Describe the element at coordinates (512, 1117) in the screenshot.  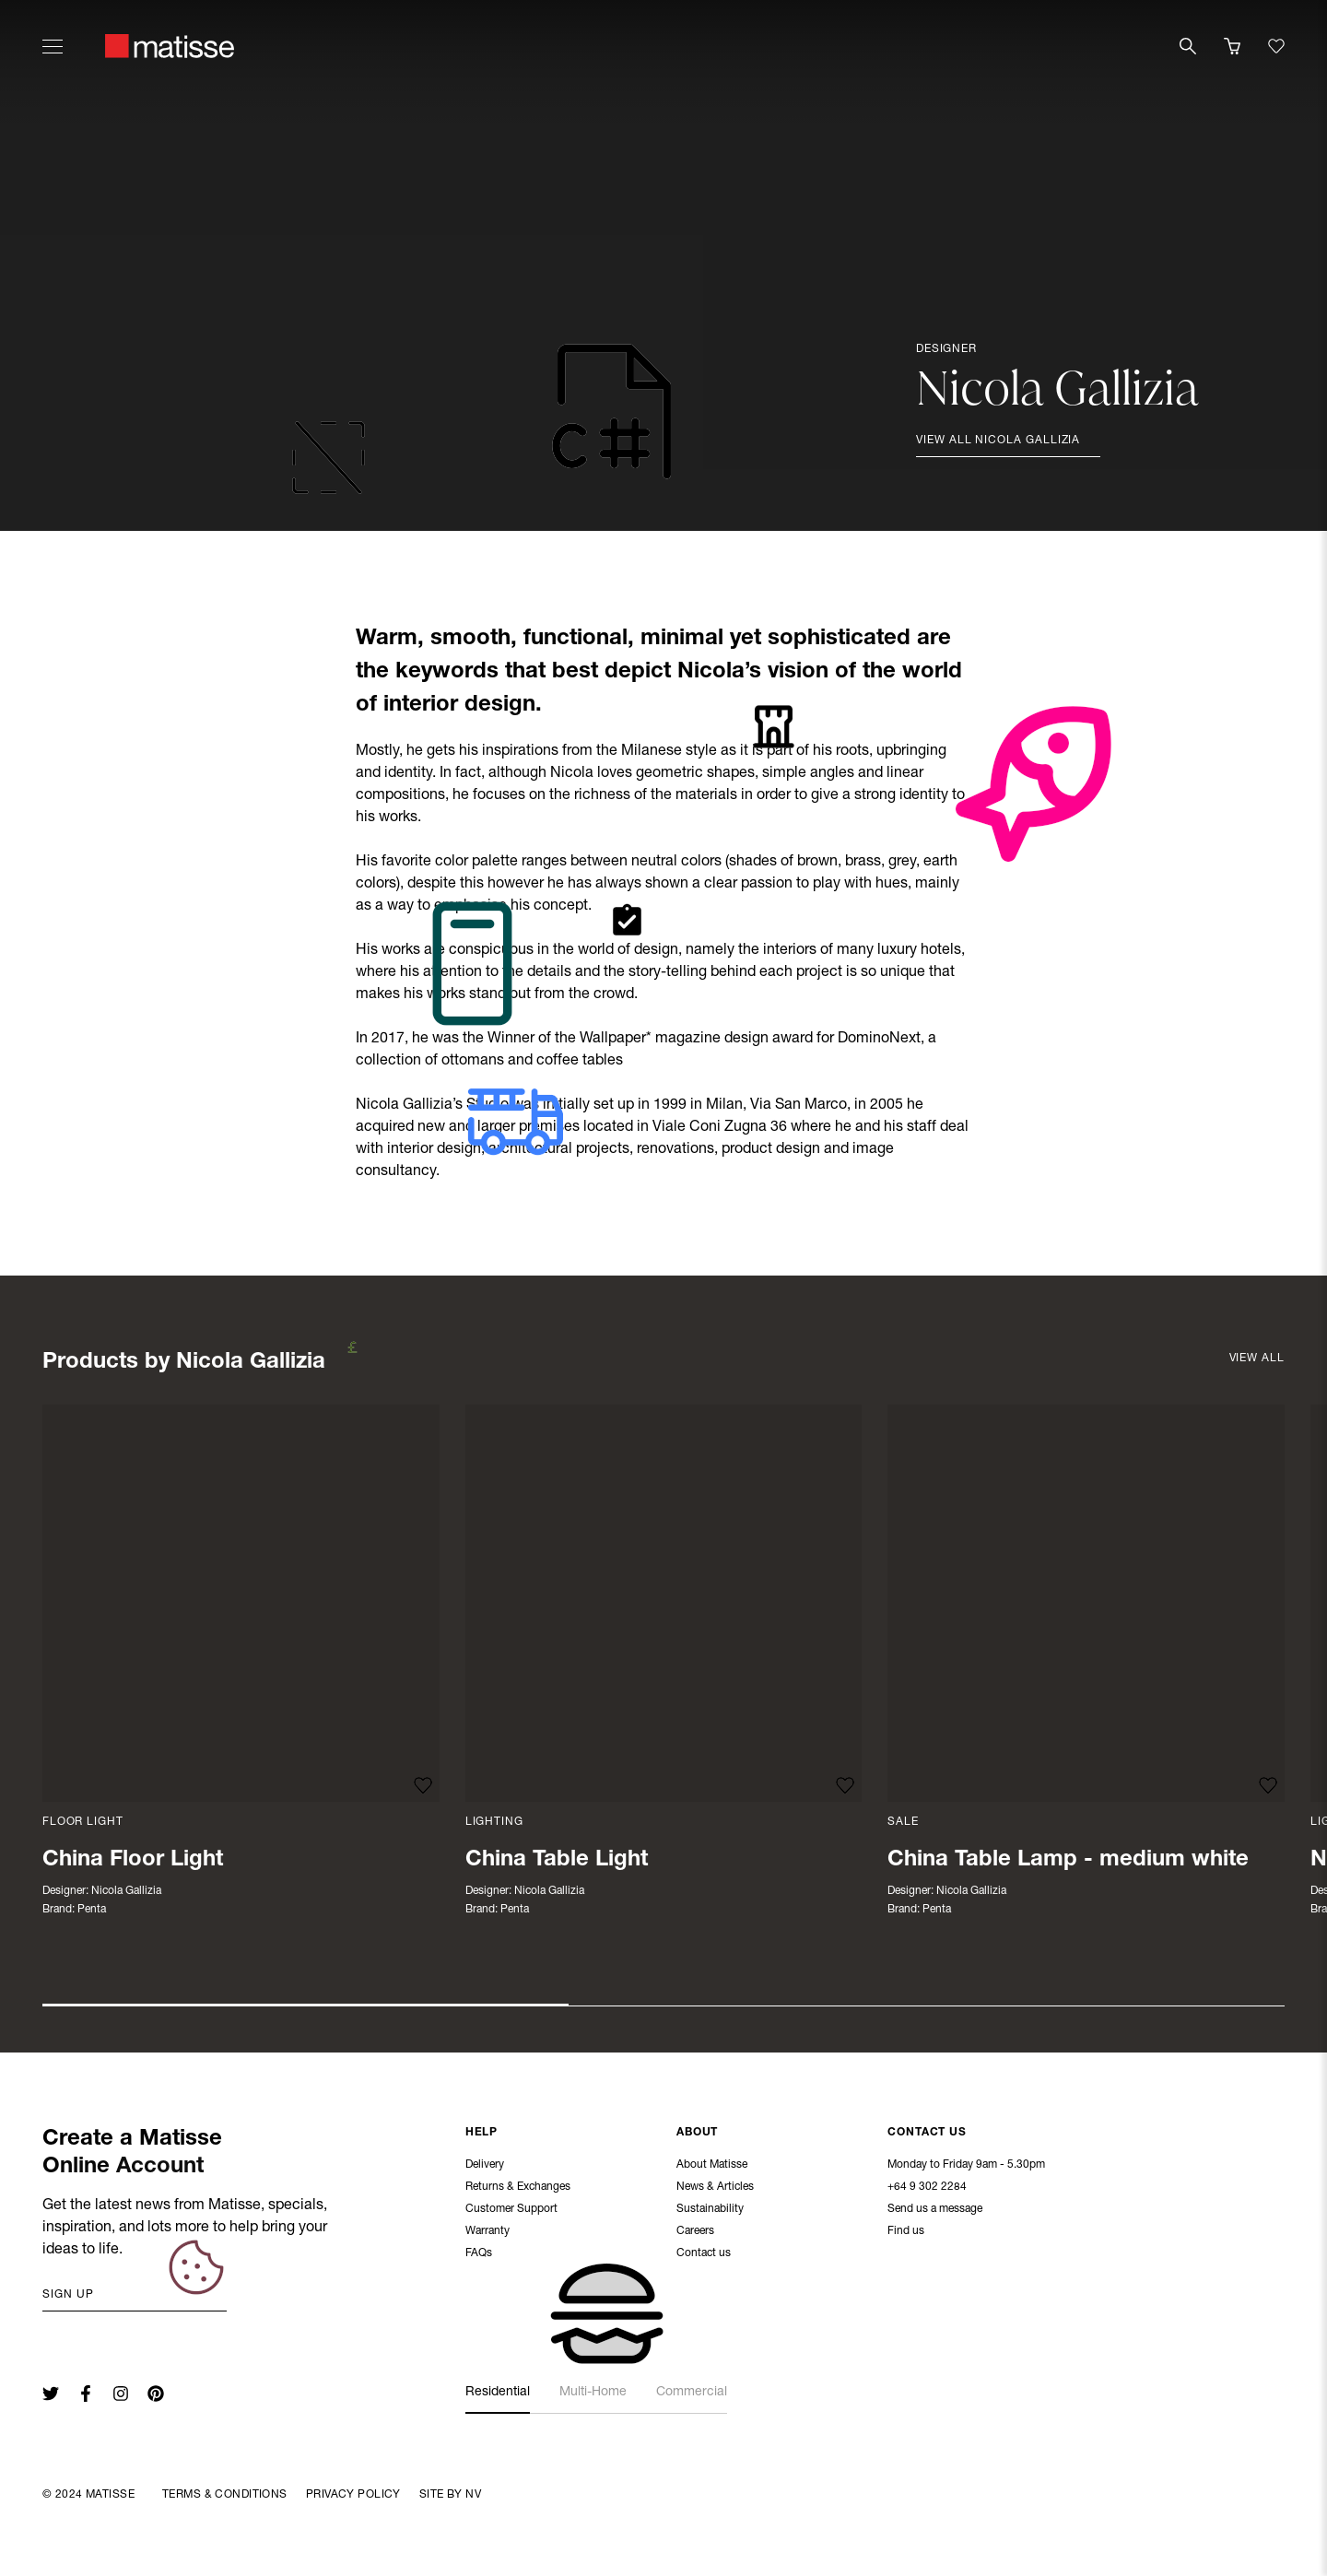
I see `emergency services or fire department contact` at that location.